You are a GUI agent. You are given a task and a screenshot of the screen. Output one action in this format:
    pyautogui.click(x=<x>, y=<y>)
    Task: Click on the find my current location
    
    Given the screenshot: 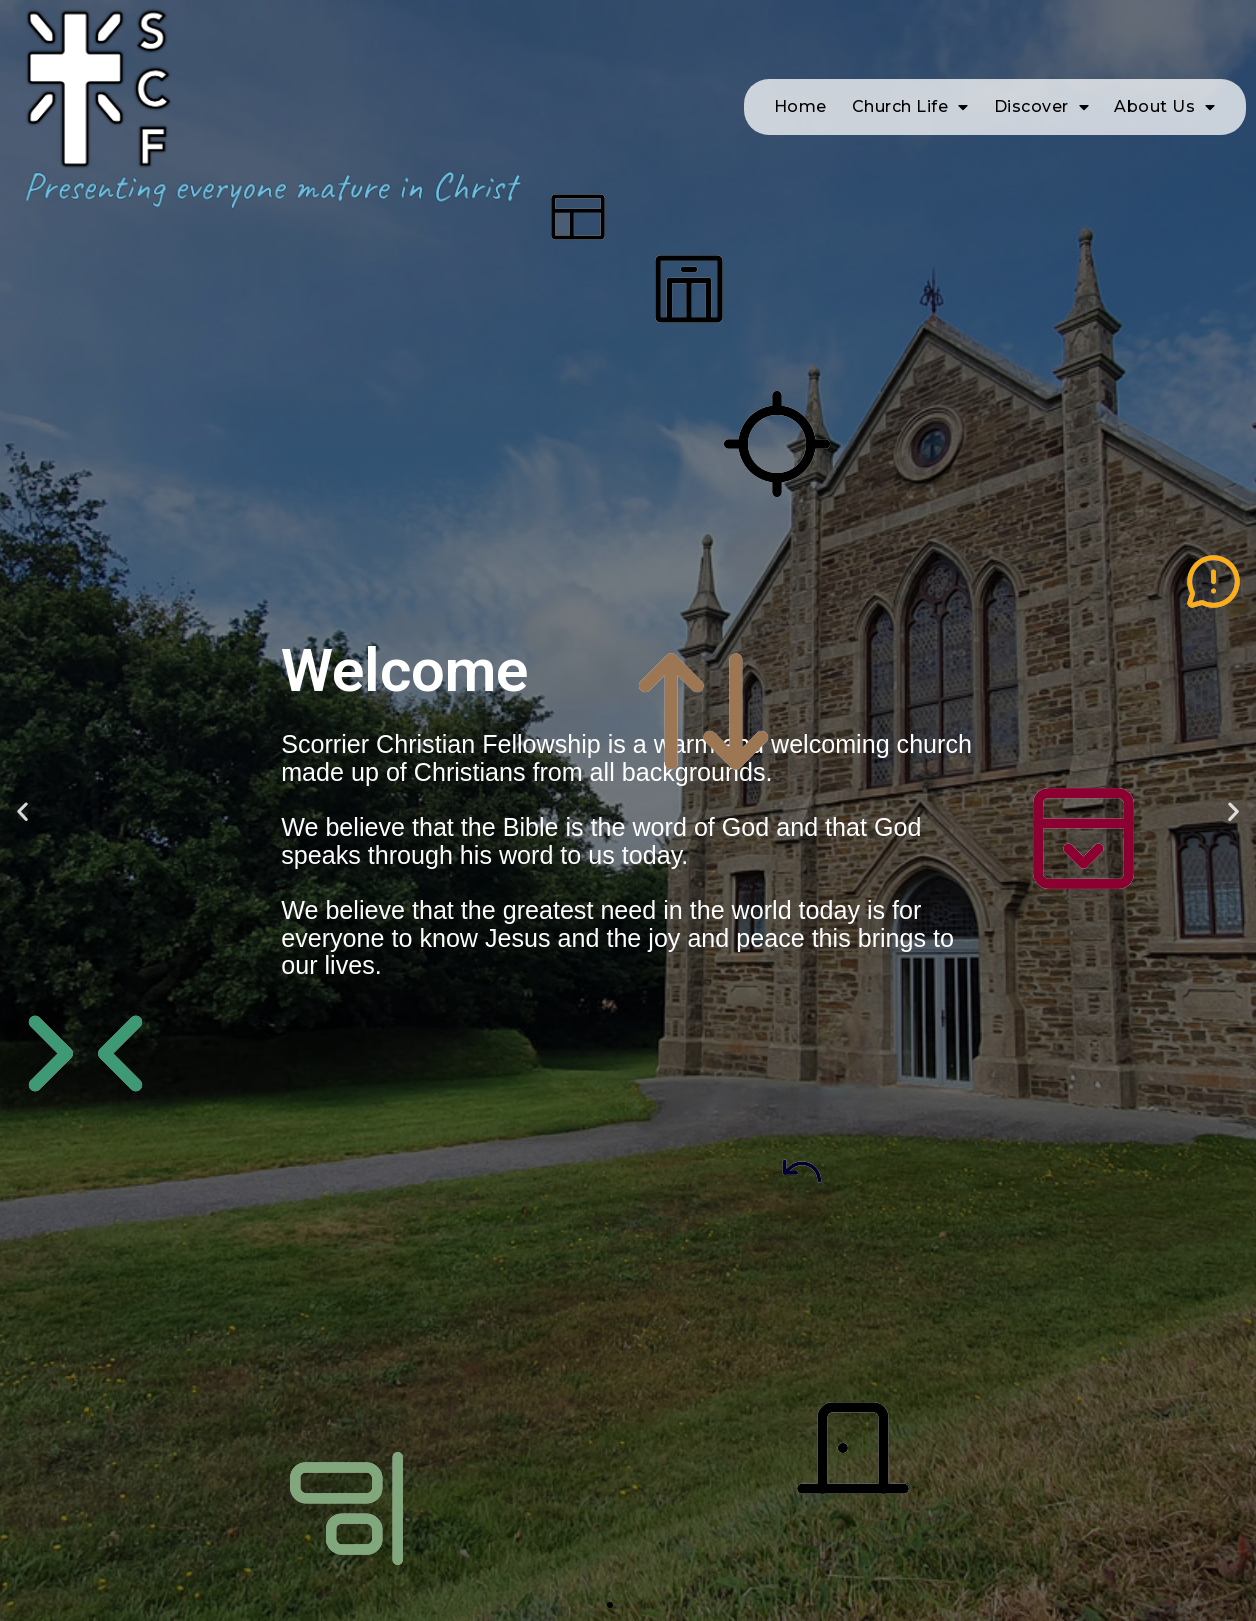 What is the action you would take?
    pyautogui.click(x=777, y=444)
    